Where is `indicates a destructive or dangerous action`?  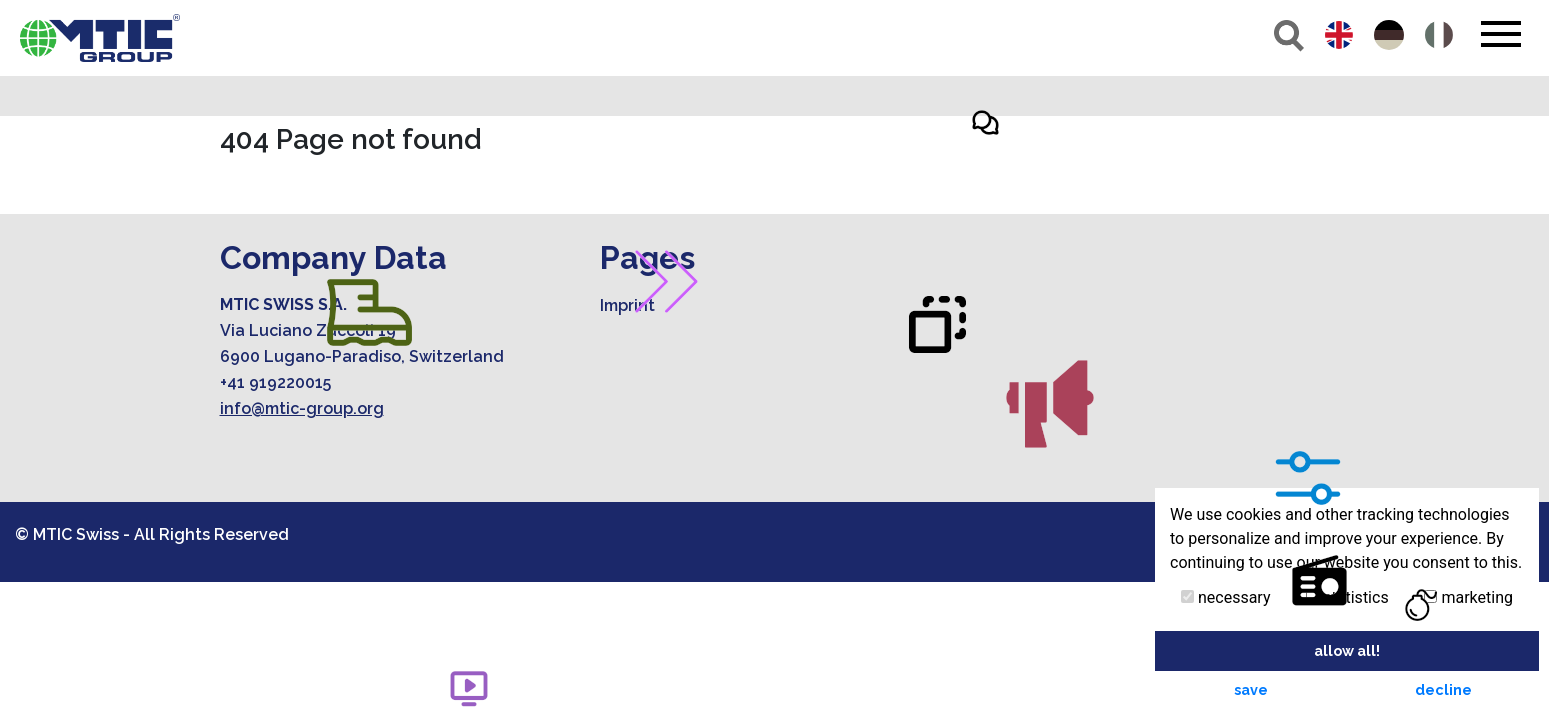 indicates a destructive or dangerous action is located at coordinates (1419, 604).